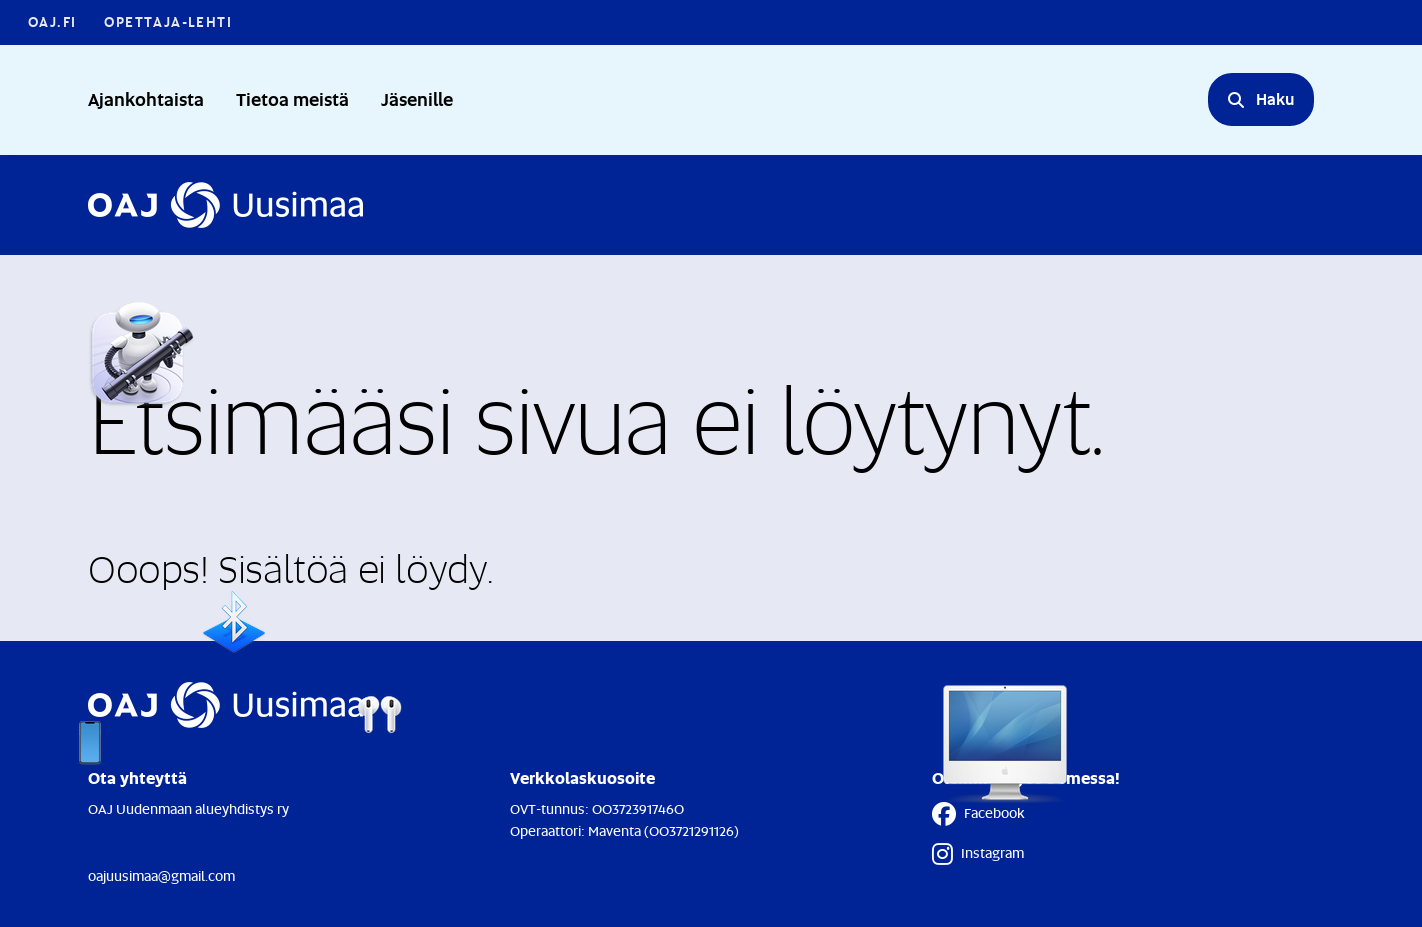  What do you see at coordinates (1005, 743) in the screenshot?
I see `represents an iMac computer in system settings` at bounding box center [1005, 743].